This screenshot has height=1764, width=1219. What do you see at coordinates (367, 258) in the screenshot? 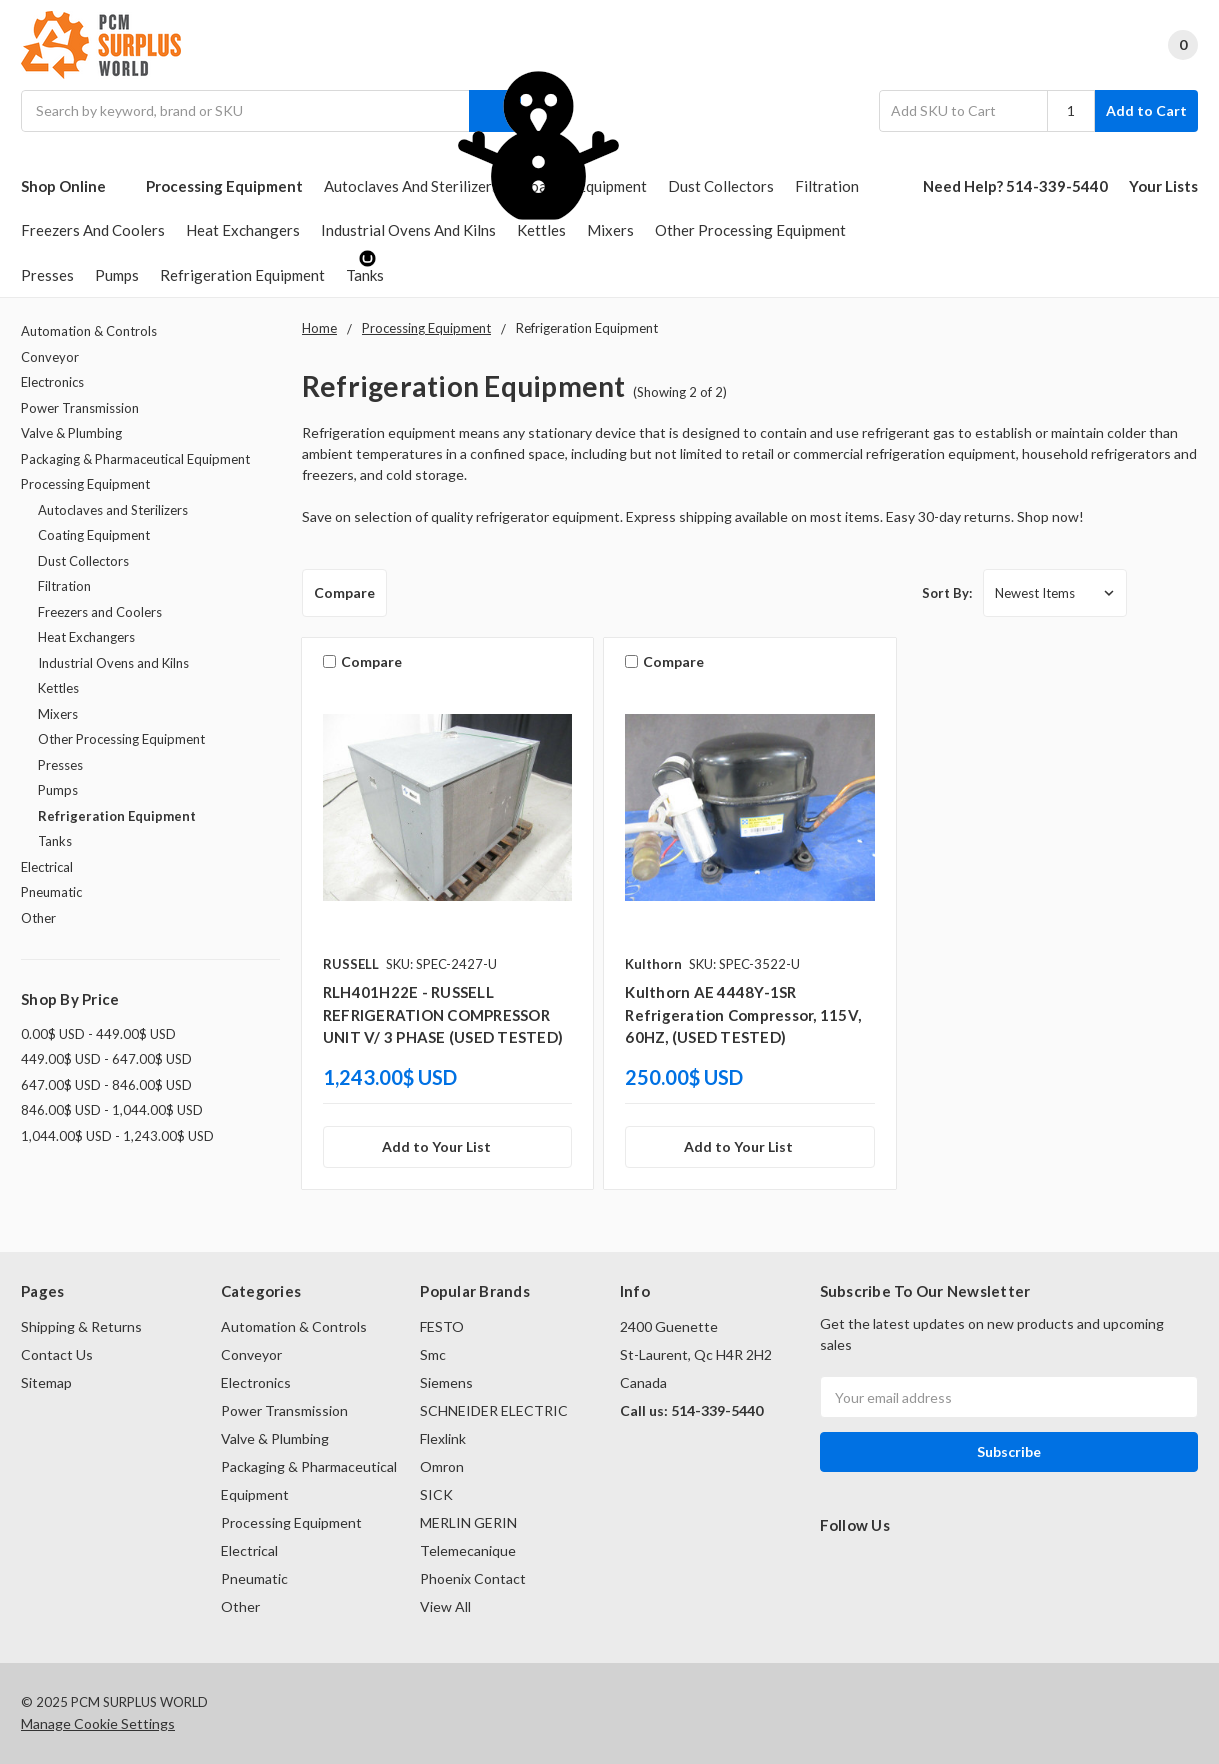
I see `umbraco CMS logo` at bounding box center [367, 258].